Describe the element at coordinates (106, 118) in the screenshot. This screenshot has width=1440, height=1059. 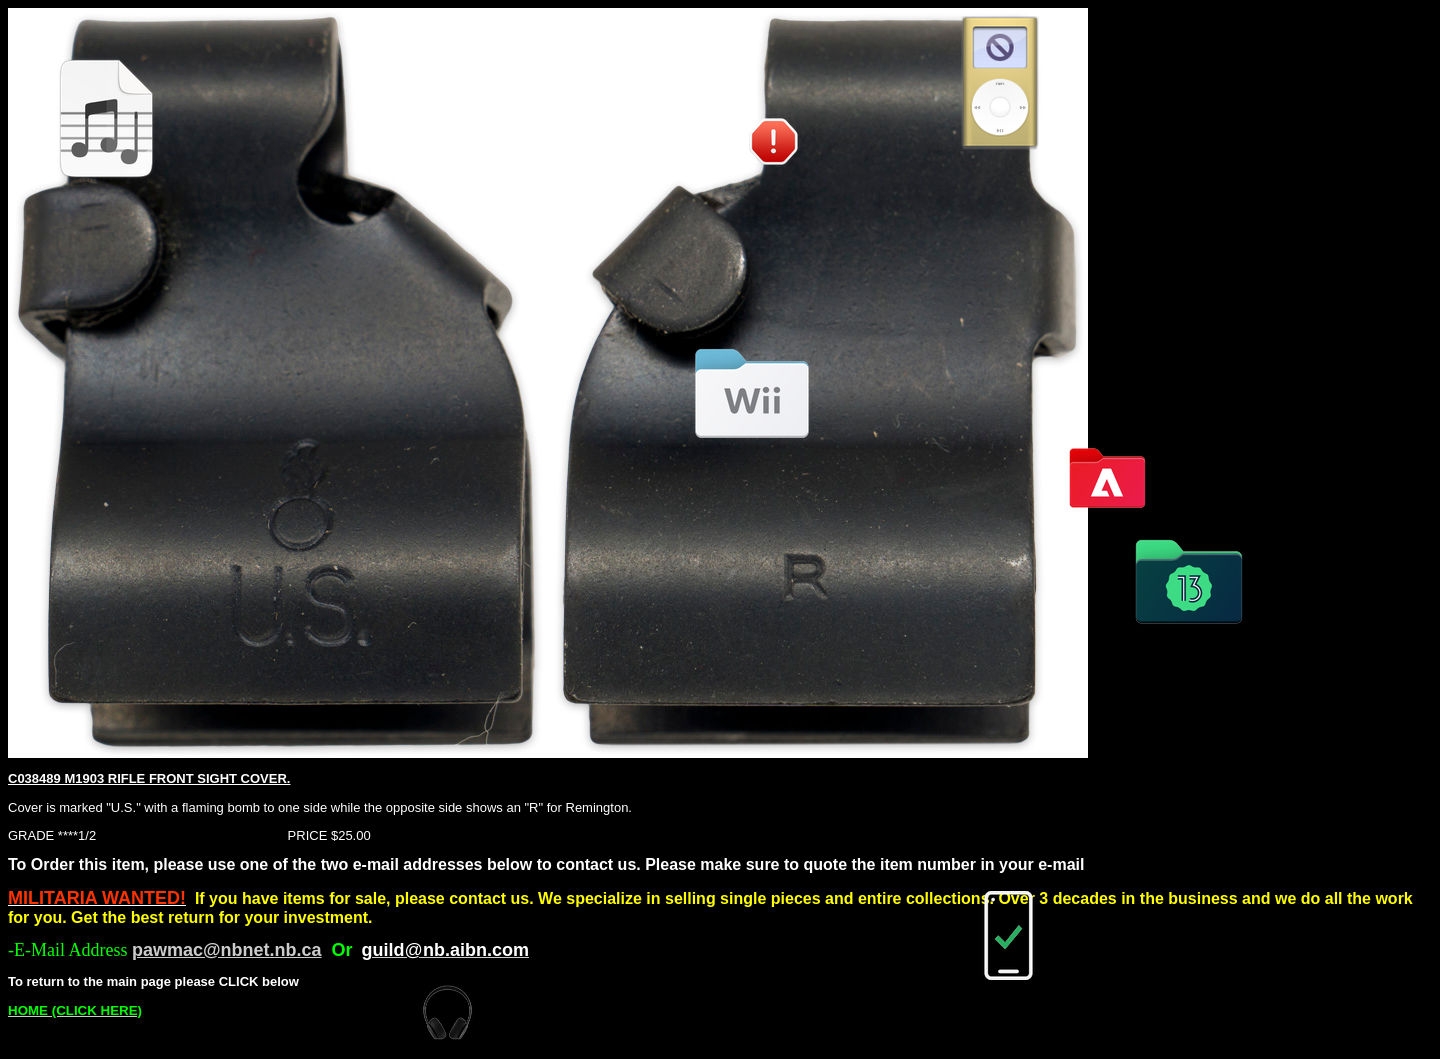
I see `an audio melody file type` at that location.